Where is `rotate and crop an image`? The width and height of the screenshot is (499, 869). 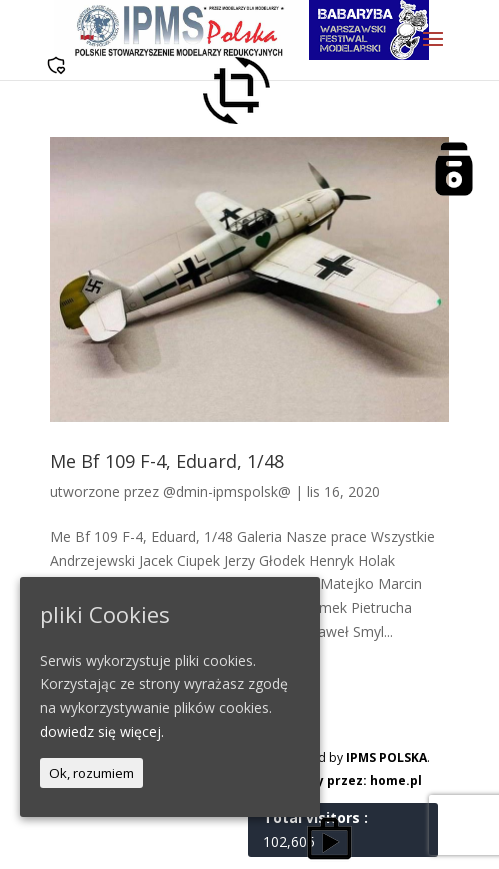
rotate and crop an image is located at coordinates (236, 90).